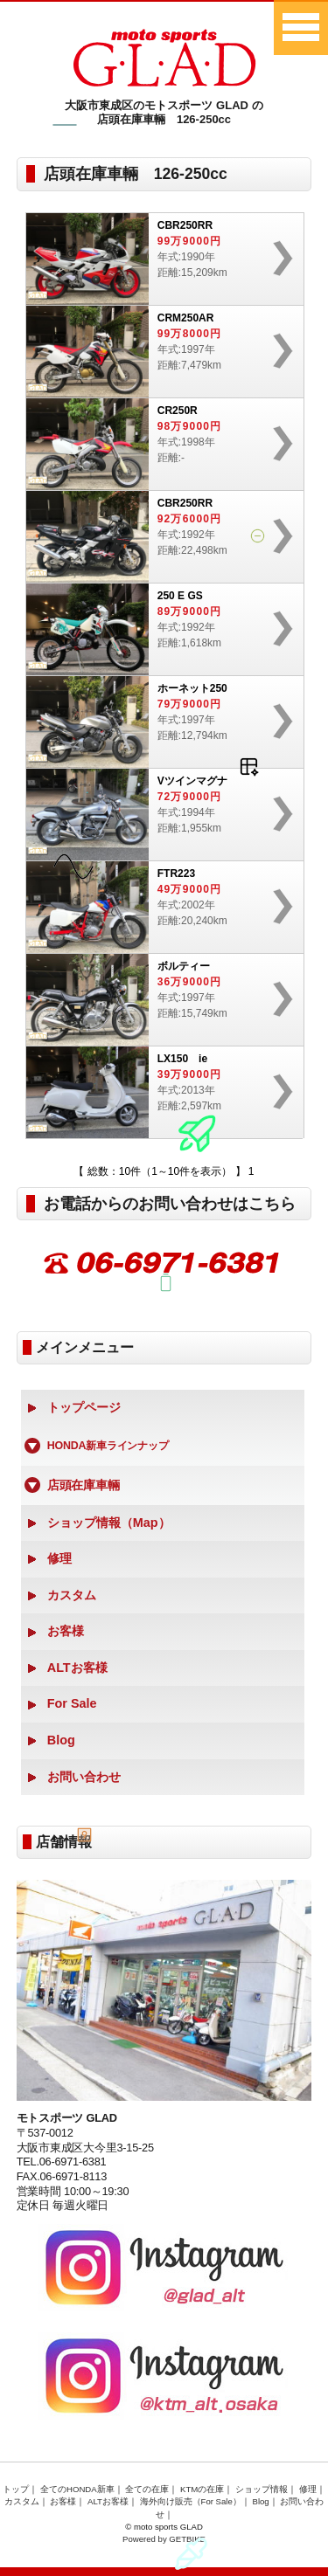 The width and height of the screenshot is (328, 2576). What do you see at coordinates (248, 766) in the screenshot?
I see `generate table with AI assistance` at bounding box center [248, 766].